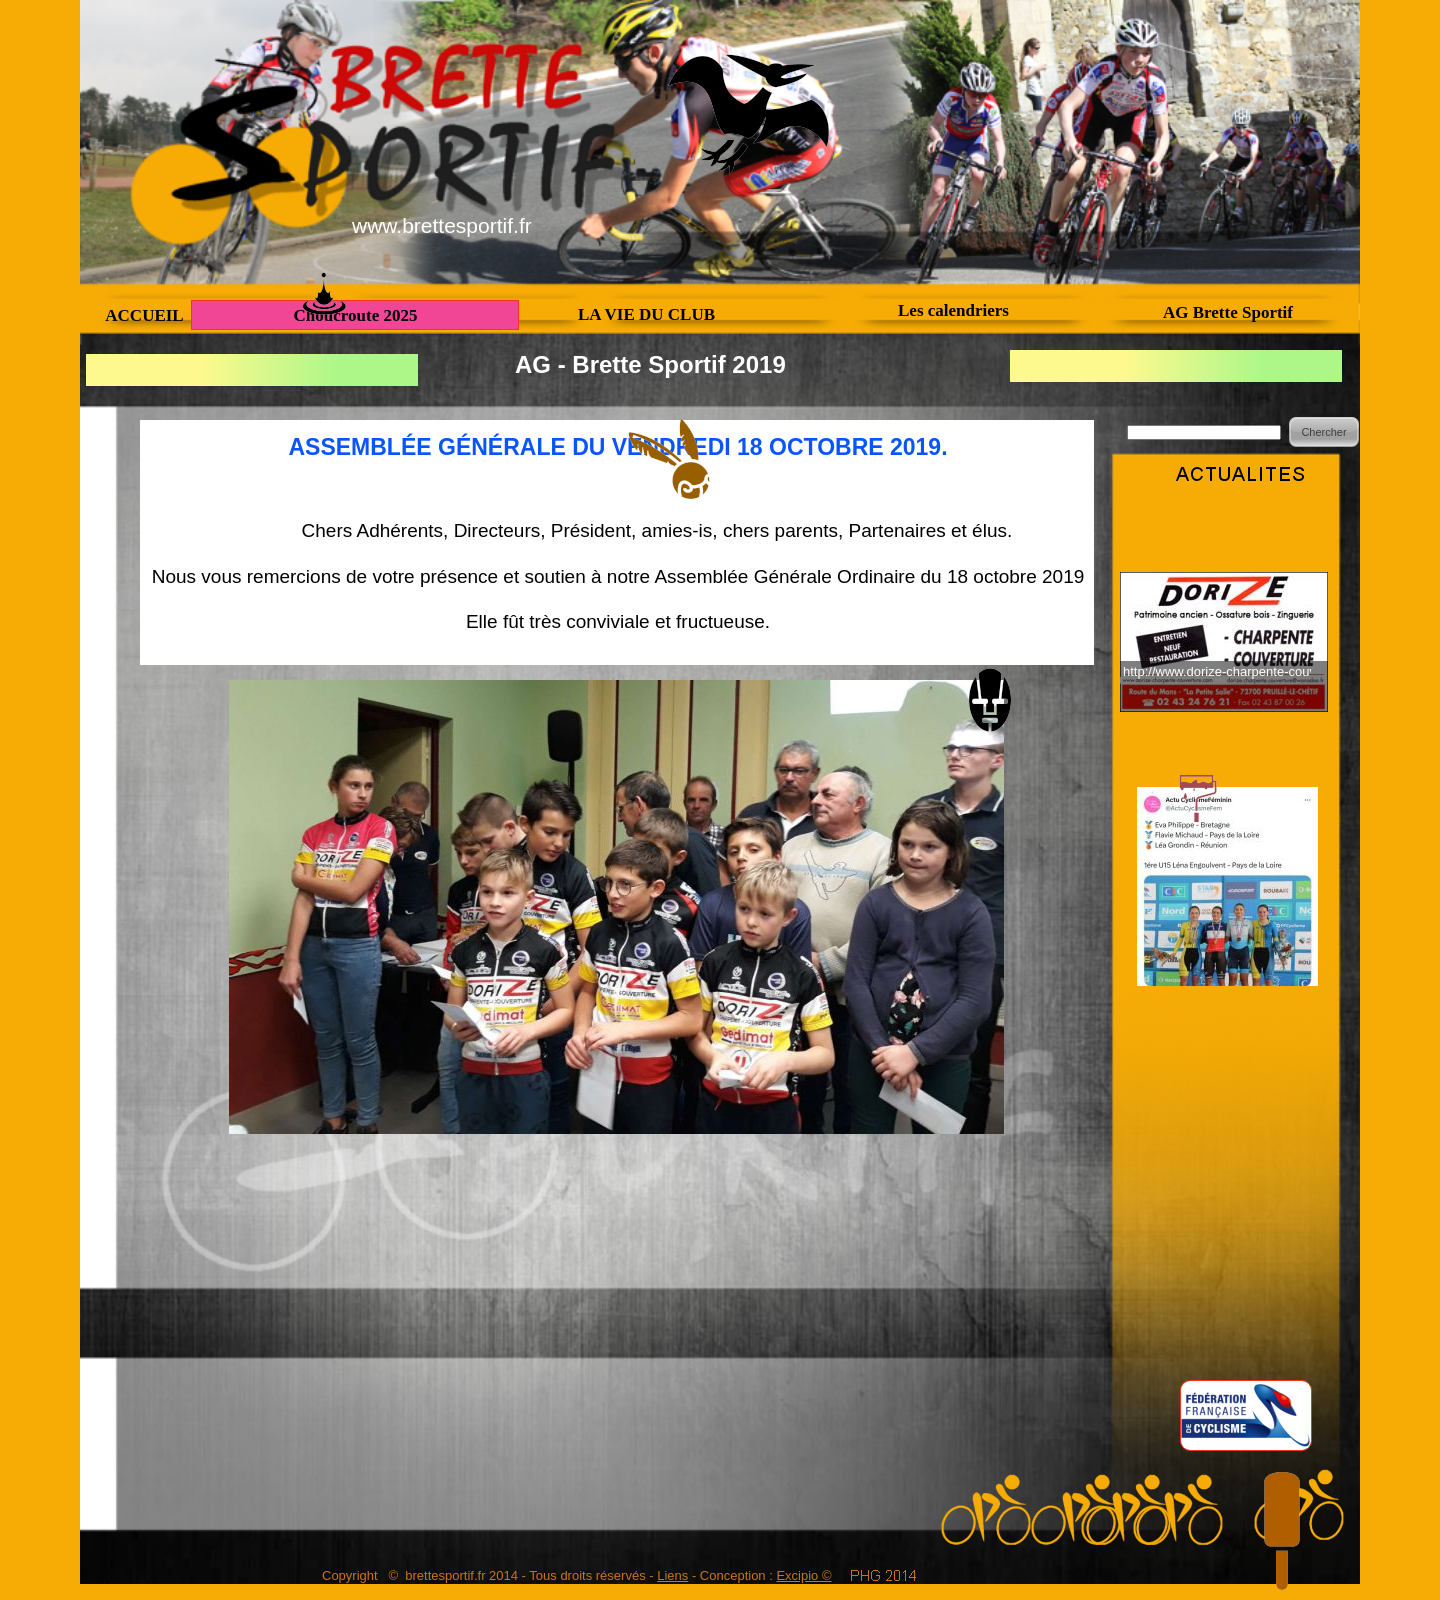 The height and width of the screenshot is (1600, 1440). Describe the element at coordinates (748, 114) in the screenshot. I see `pterodactyl or flying dinosaur icon for a game element` at that location.